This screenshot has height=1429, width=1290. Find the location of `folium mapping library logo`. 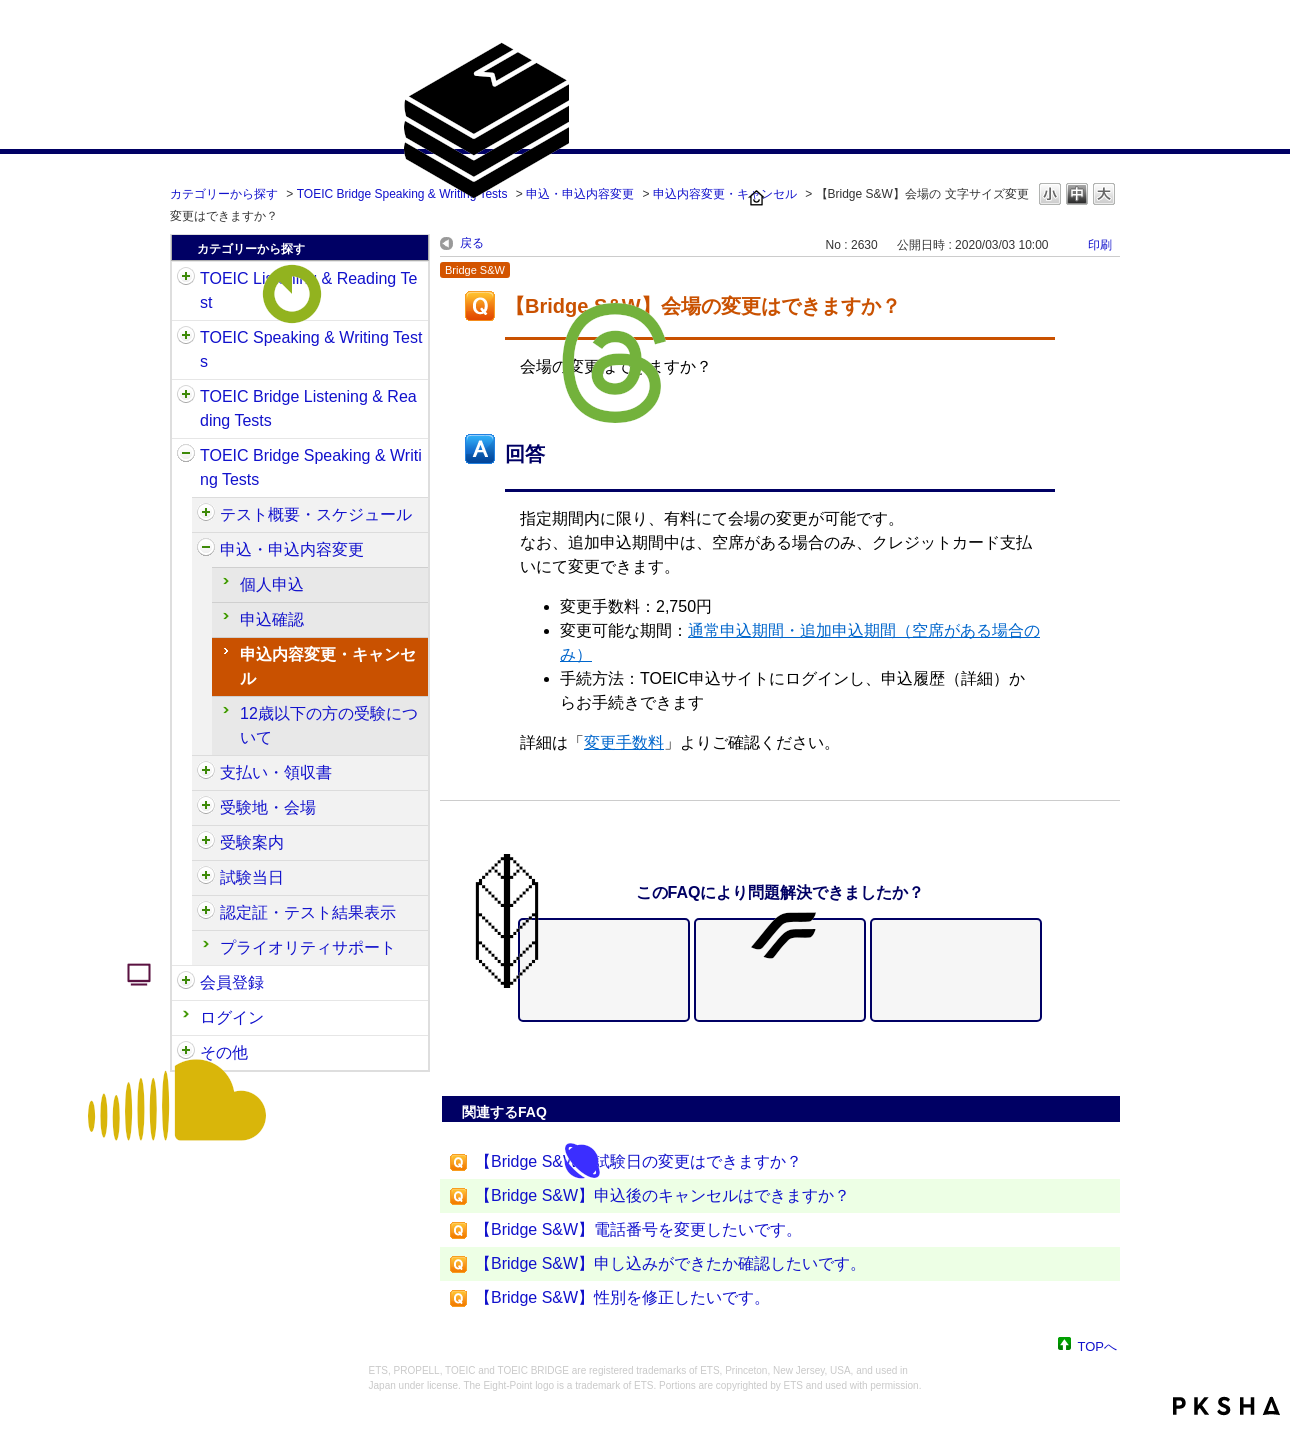

folium mapping library logo is located at coordinates (507, 921).